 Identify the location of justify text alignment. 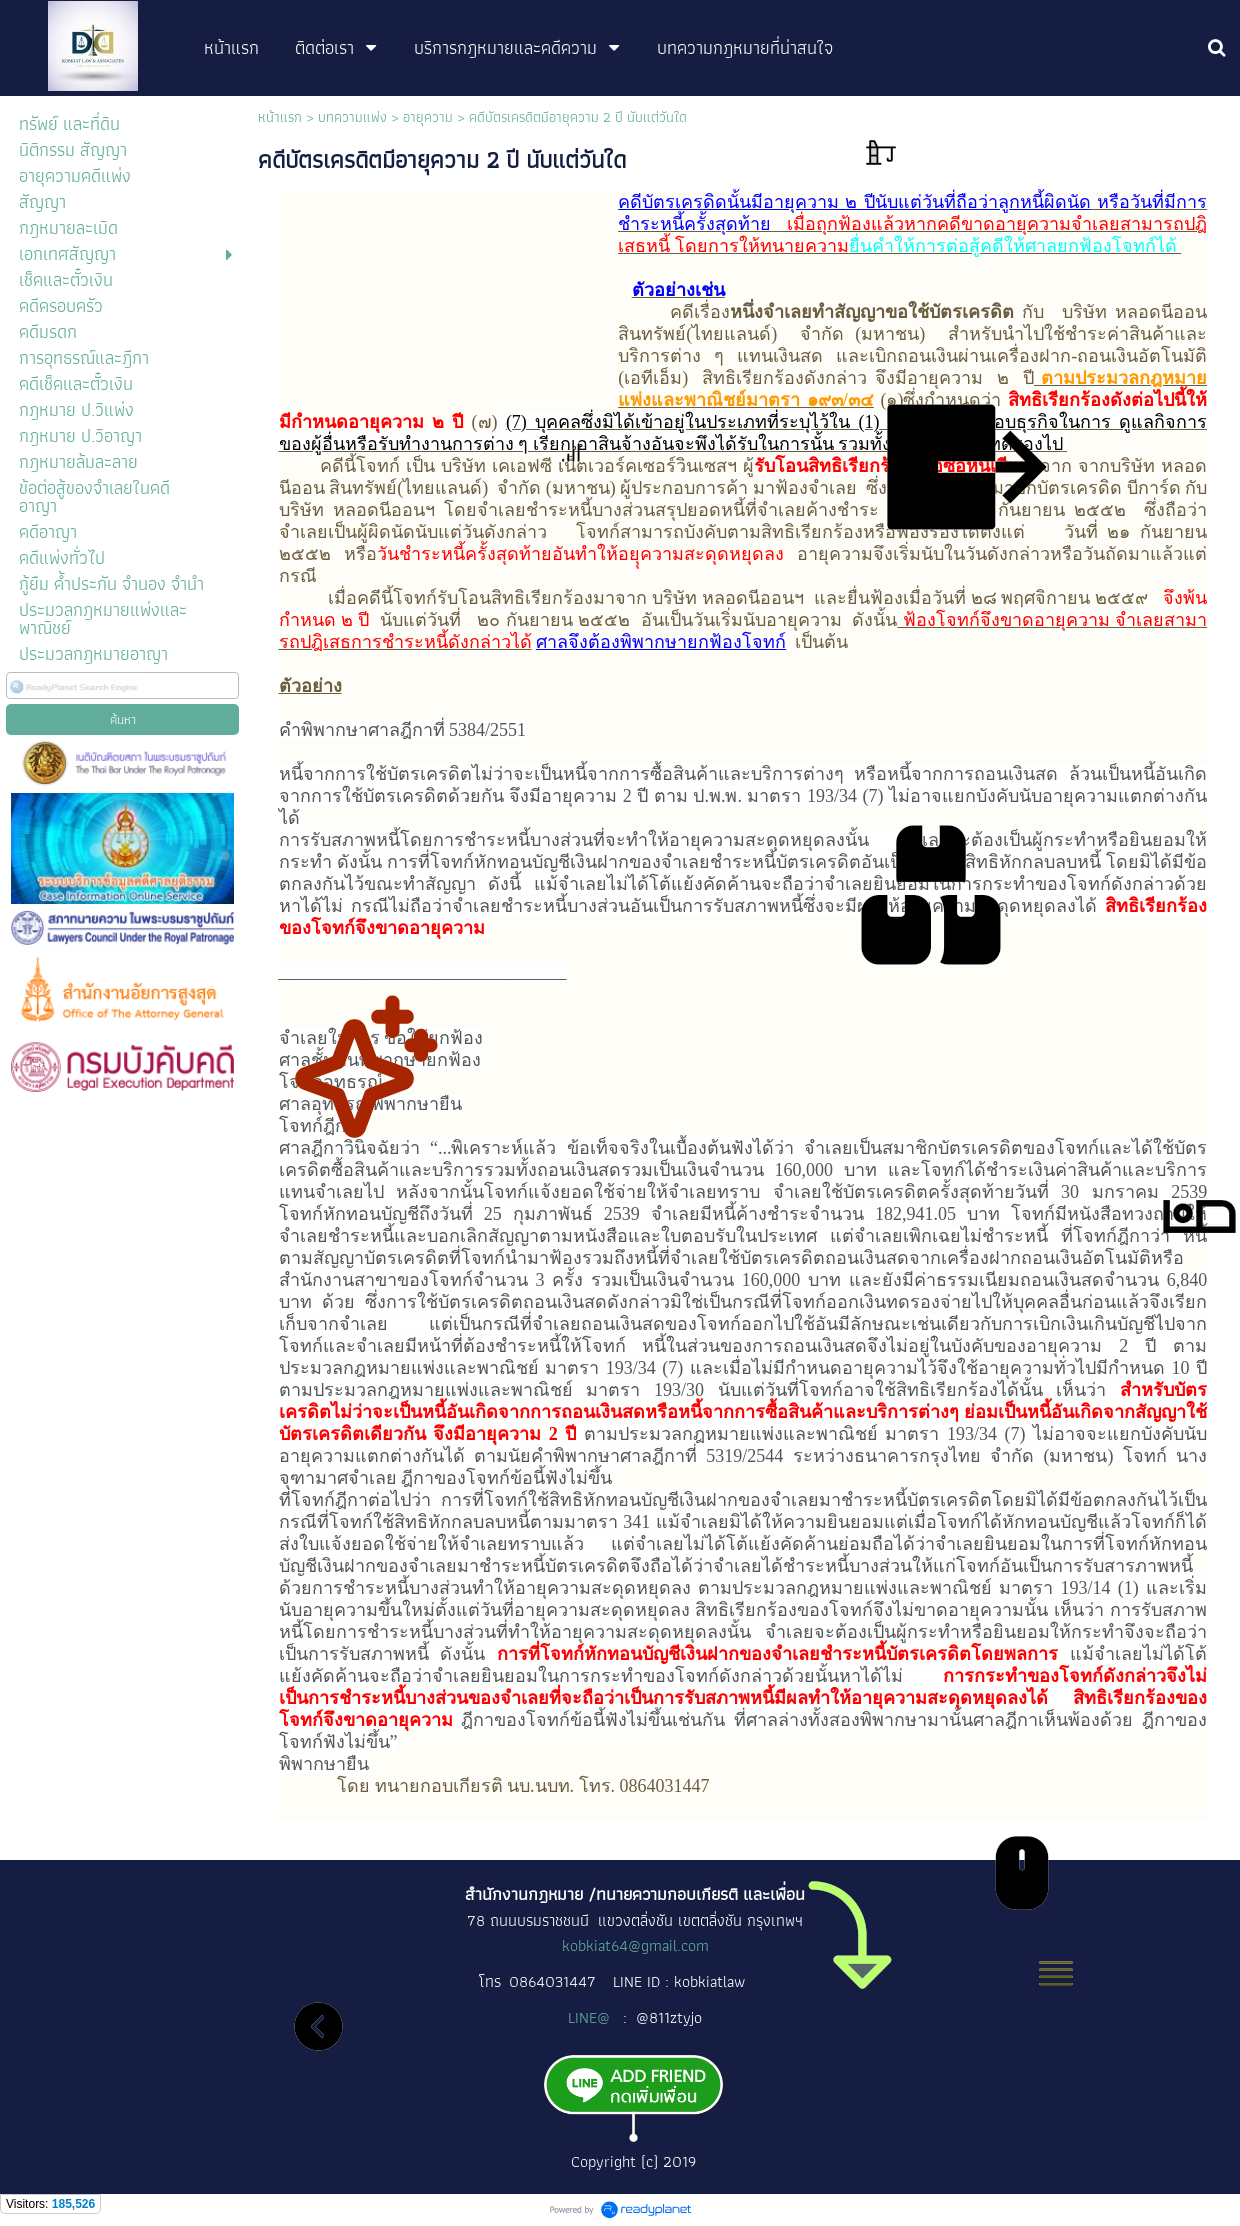
(1056, 1974).